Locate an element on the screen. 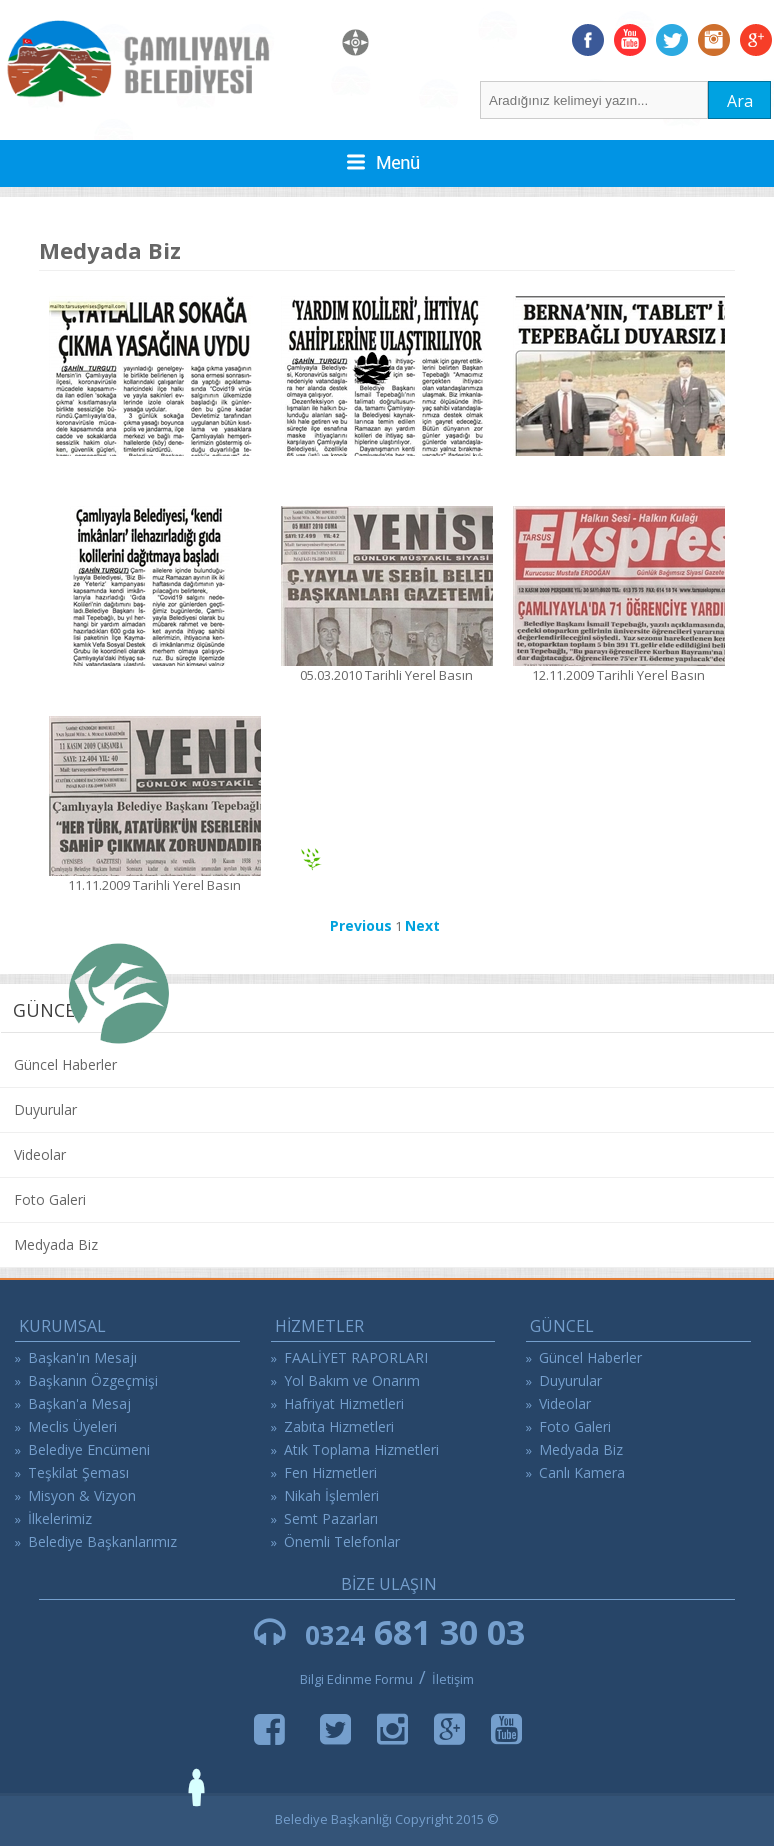  water your plants is located at coordinates (312, 859).